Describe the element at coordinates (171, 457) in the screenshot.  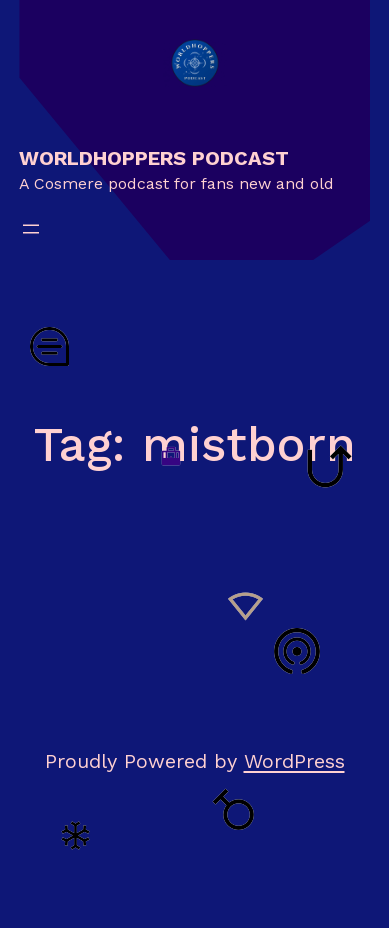
I see `access work or business documents` at that location.